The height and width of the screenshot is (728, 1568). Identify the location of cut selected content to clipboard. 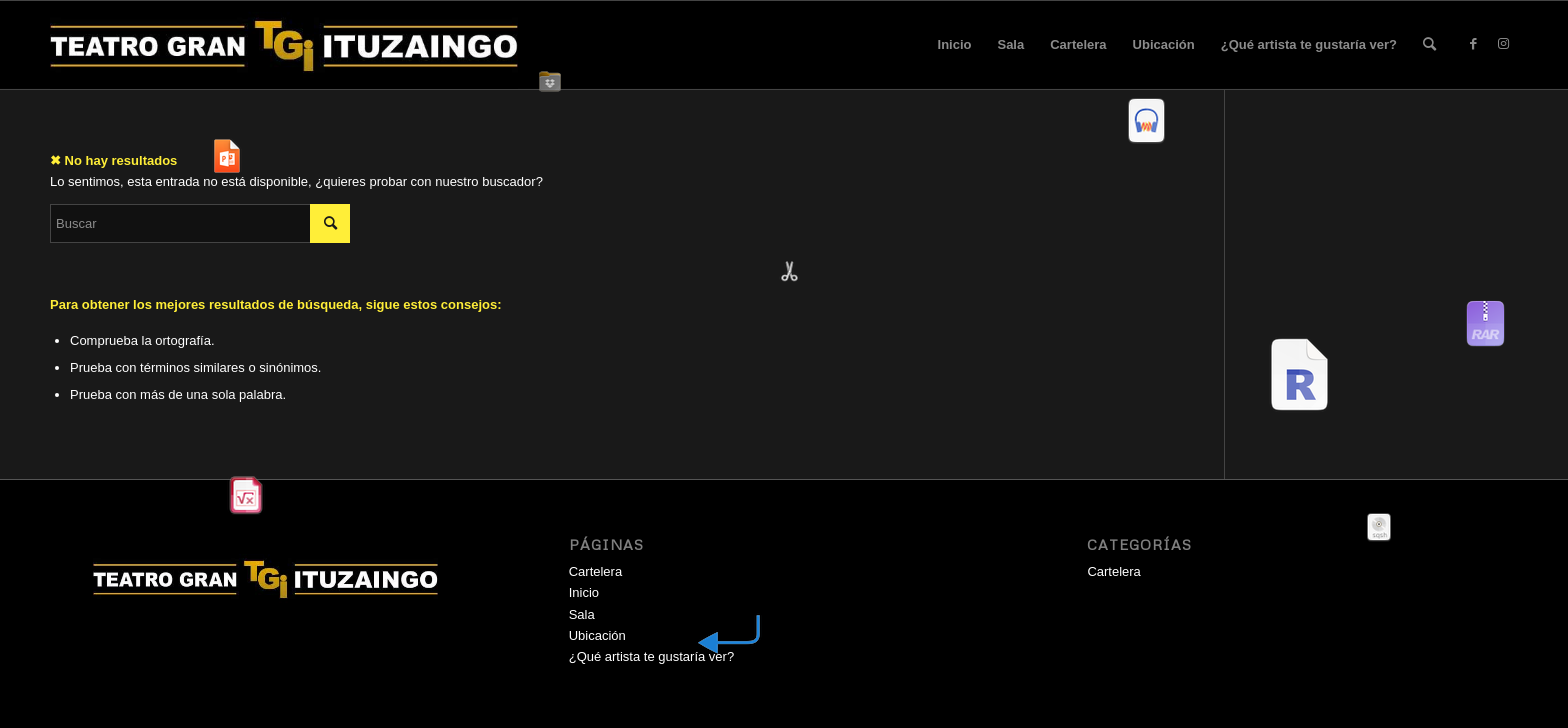
(789, 271).